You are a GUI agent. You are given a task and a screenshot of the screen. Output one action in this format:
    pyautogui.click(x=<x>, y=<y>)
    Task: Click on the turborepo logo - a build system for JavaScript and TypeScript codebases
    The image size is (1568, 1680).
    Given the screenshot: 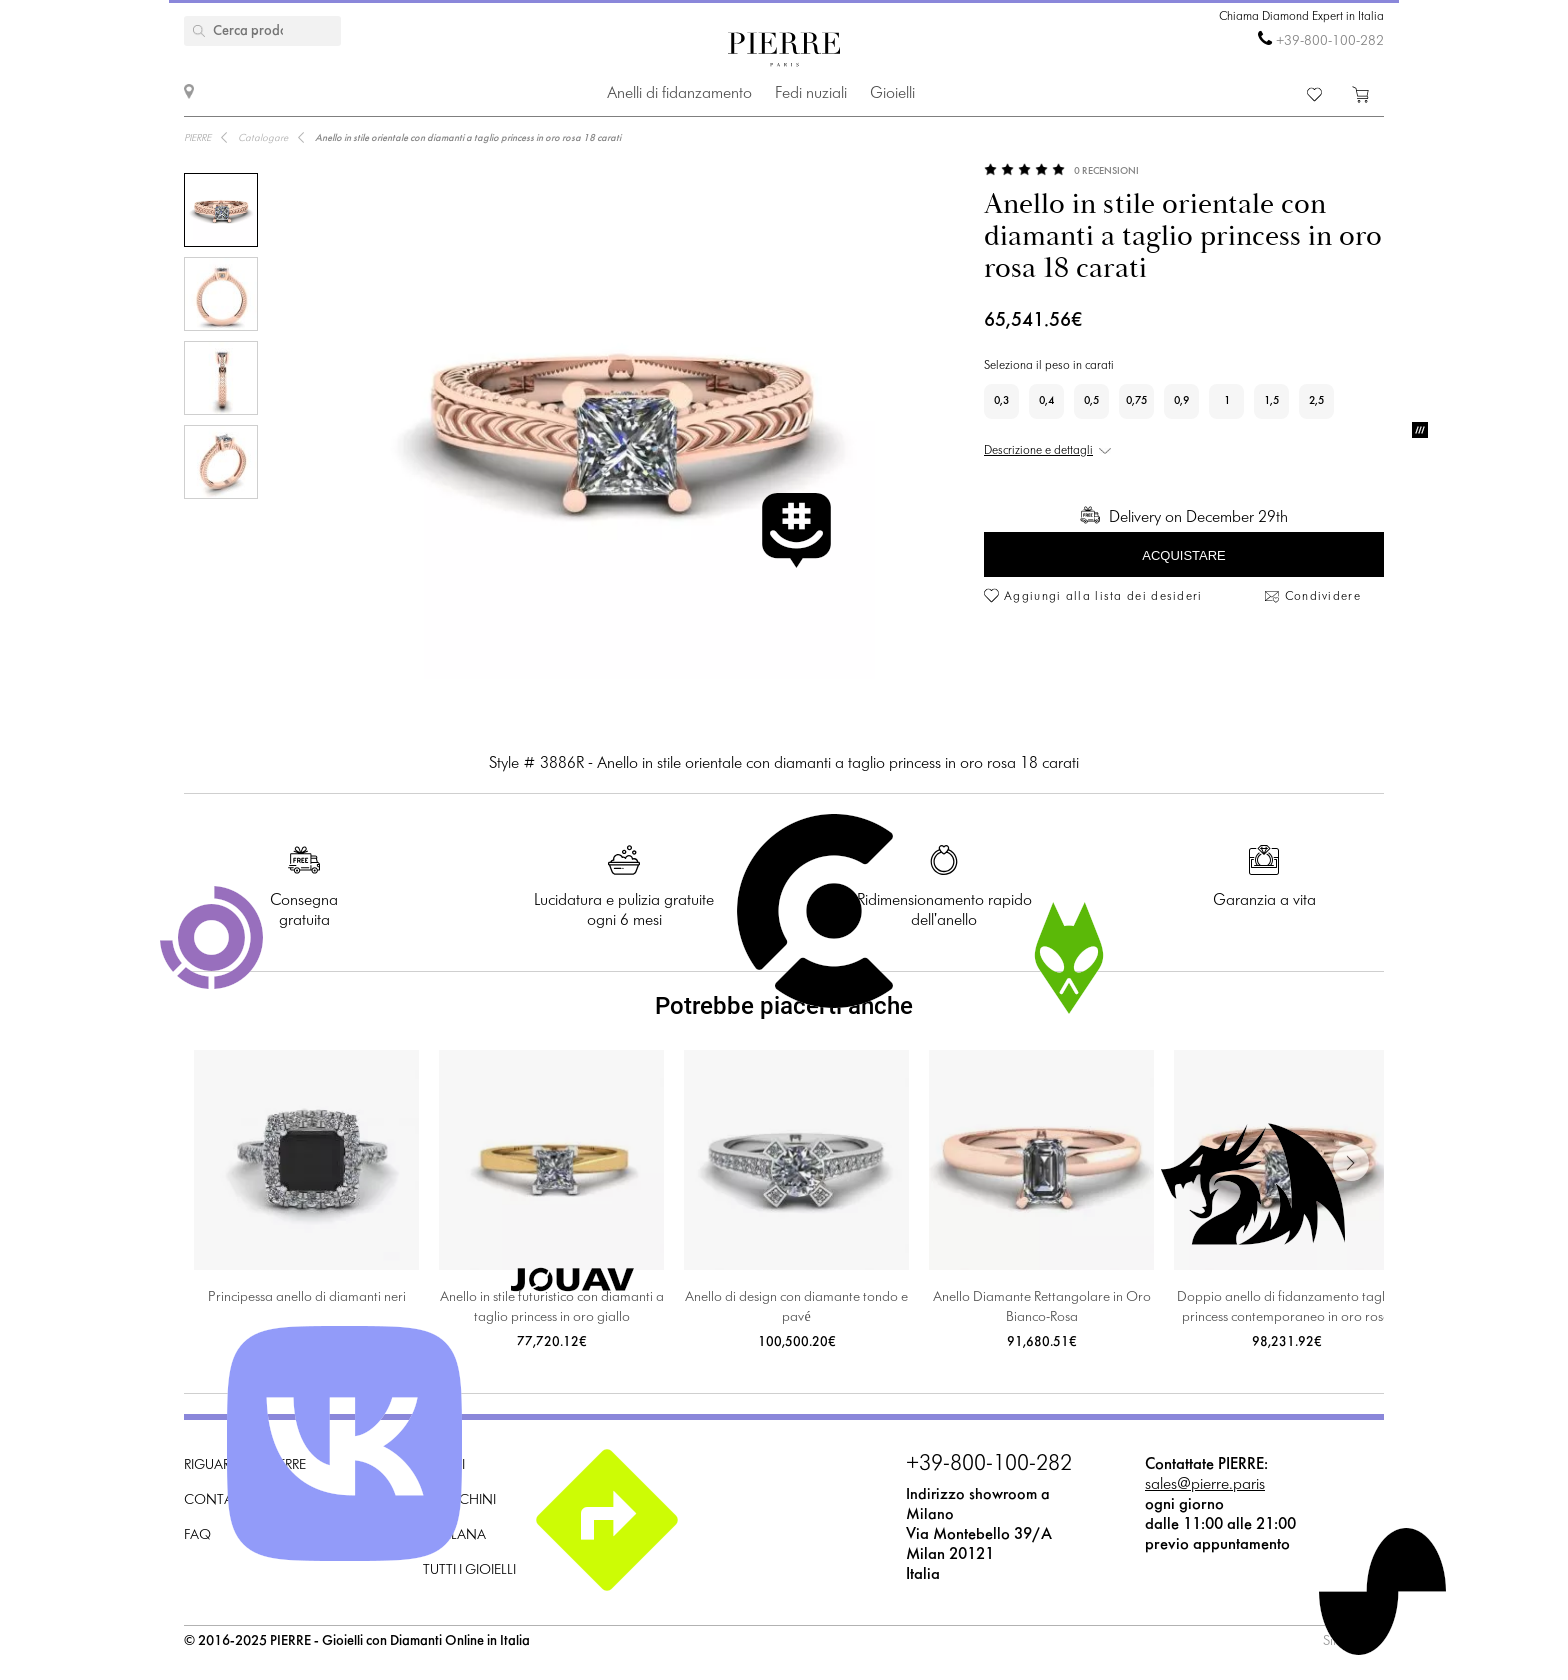 What is the action you would take?
    pyautogui.click(x=211, y=937)
    